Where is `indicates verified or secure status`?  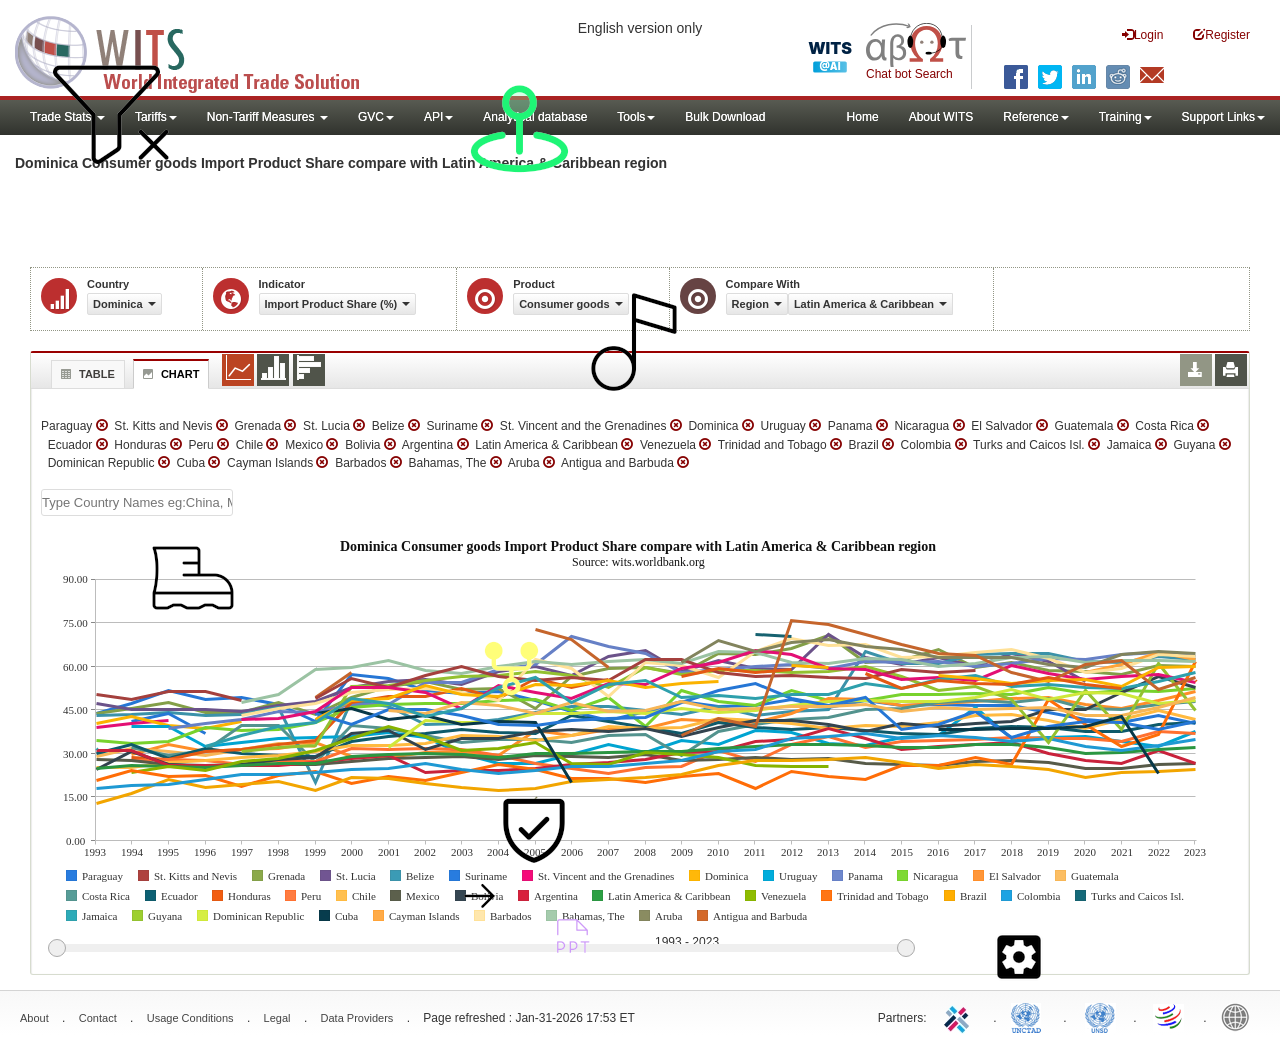 indicates verified or secure status is located at coordinates (534, 827).